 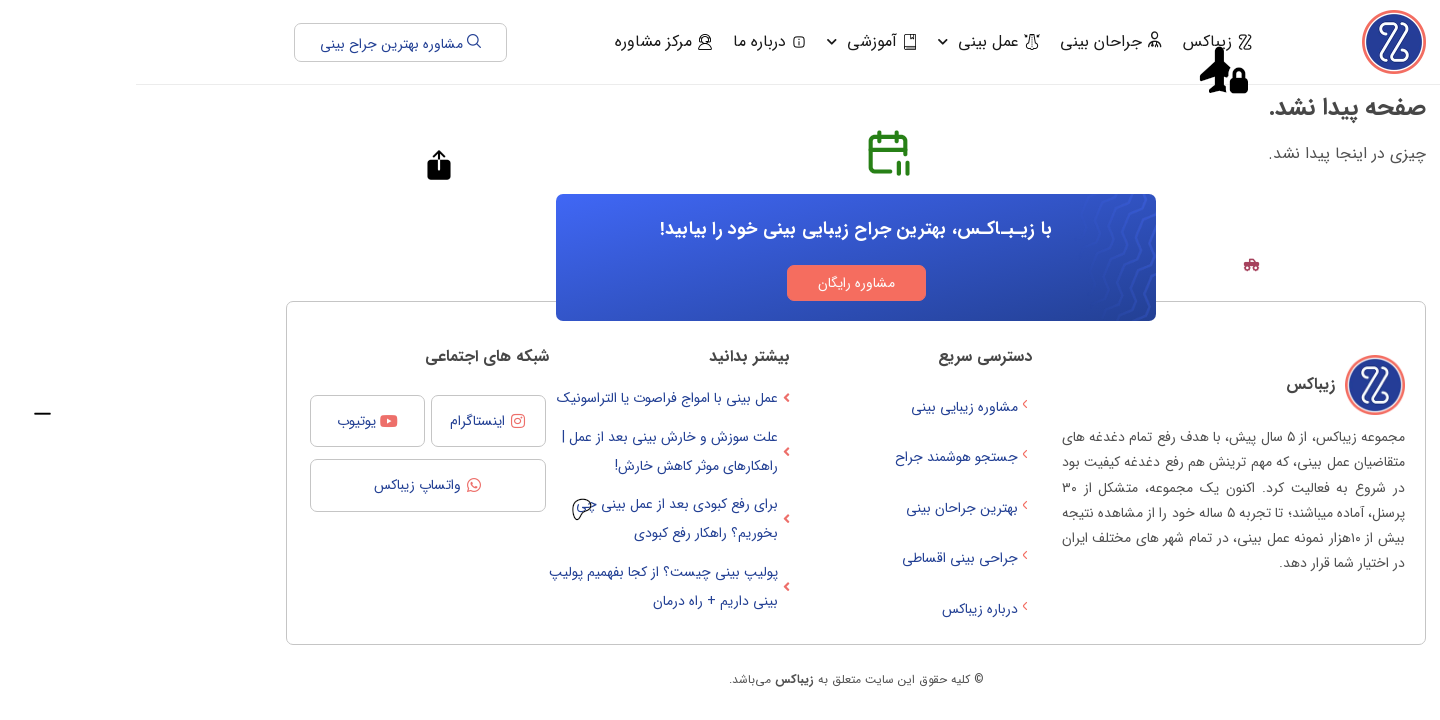 I want to click on minimize the current window, so click(x=42, y=408).